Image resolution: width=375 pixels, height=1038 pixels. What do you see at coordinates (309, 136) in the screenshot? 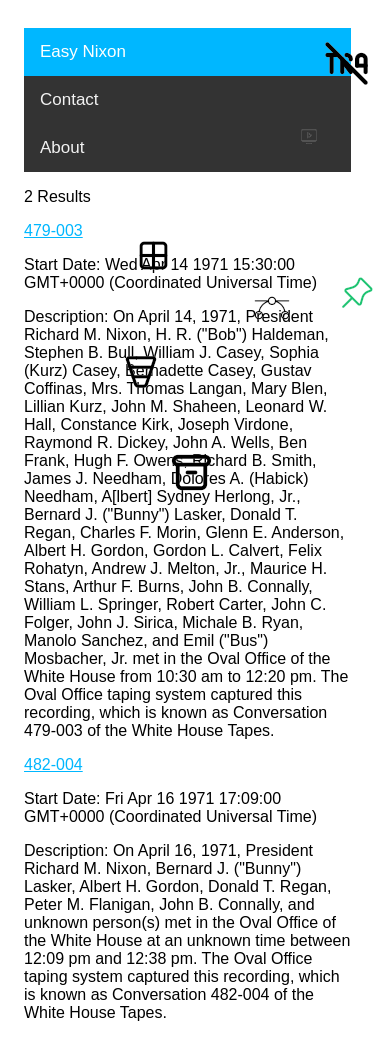
I see `play video on display` at bounding box center [309, 136].